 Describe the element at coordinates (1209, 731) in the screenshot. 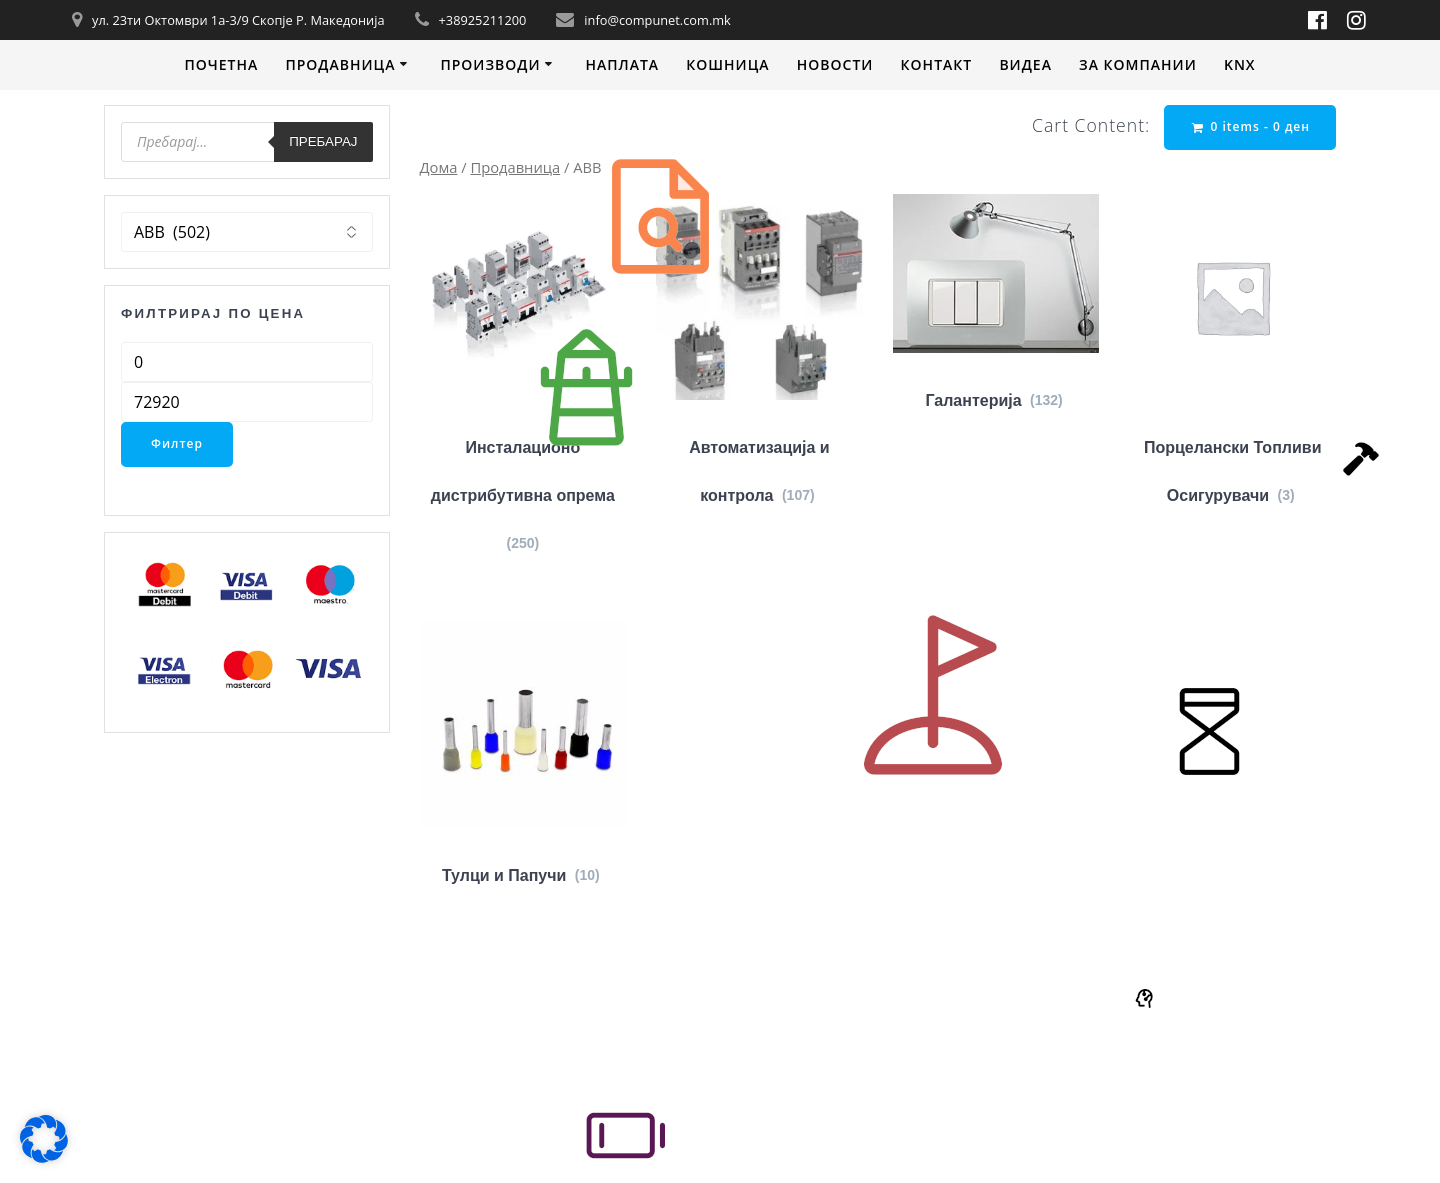

I see `indicates a timer or countdown in progress` at that location.